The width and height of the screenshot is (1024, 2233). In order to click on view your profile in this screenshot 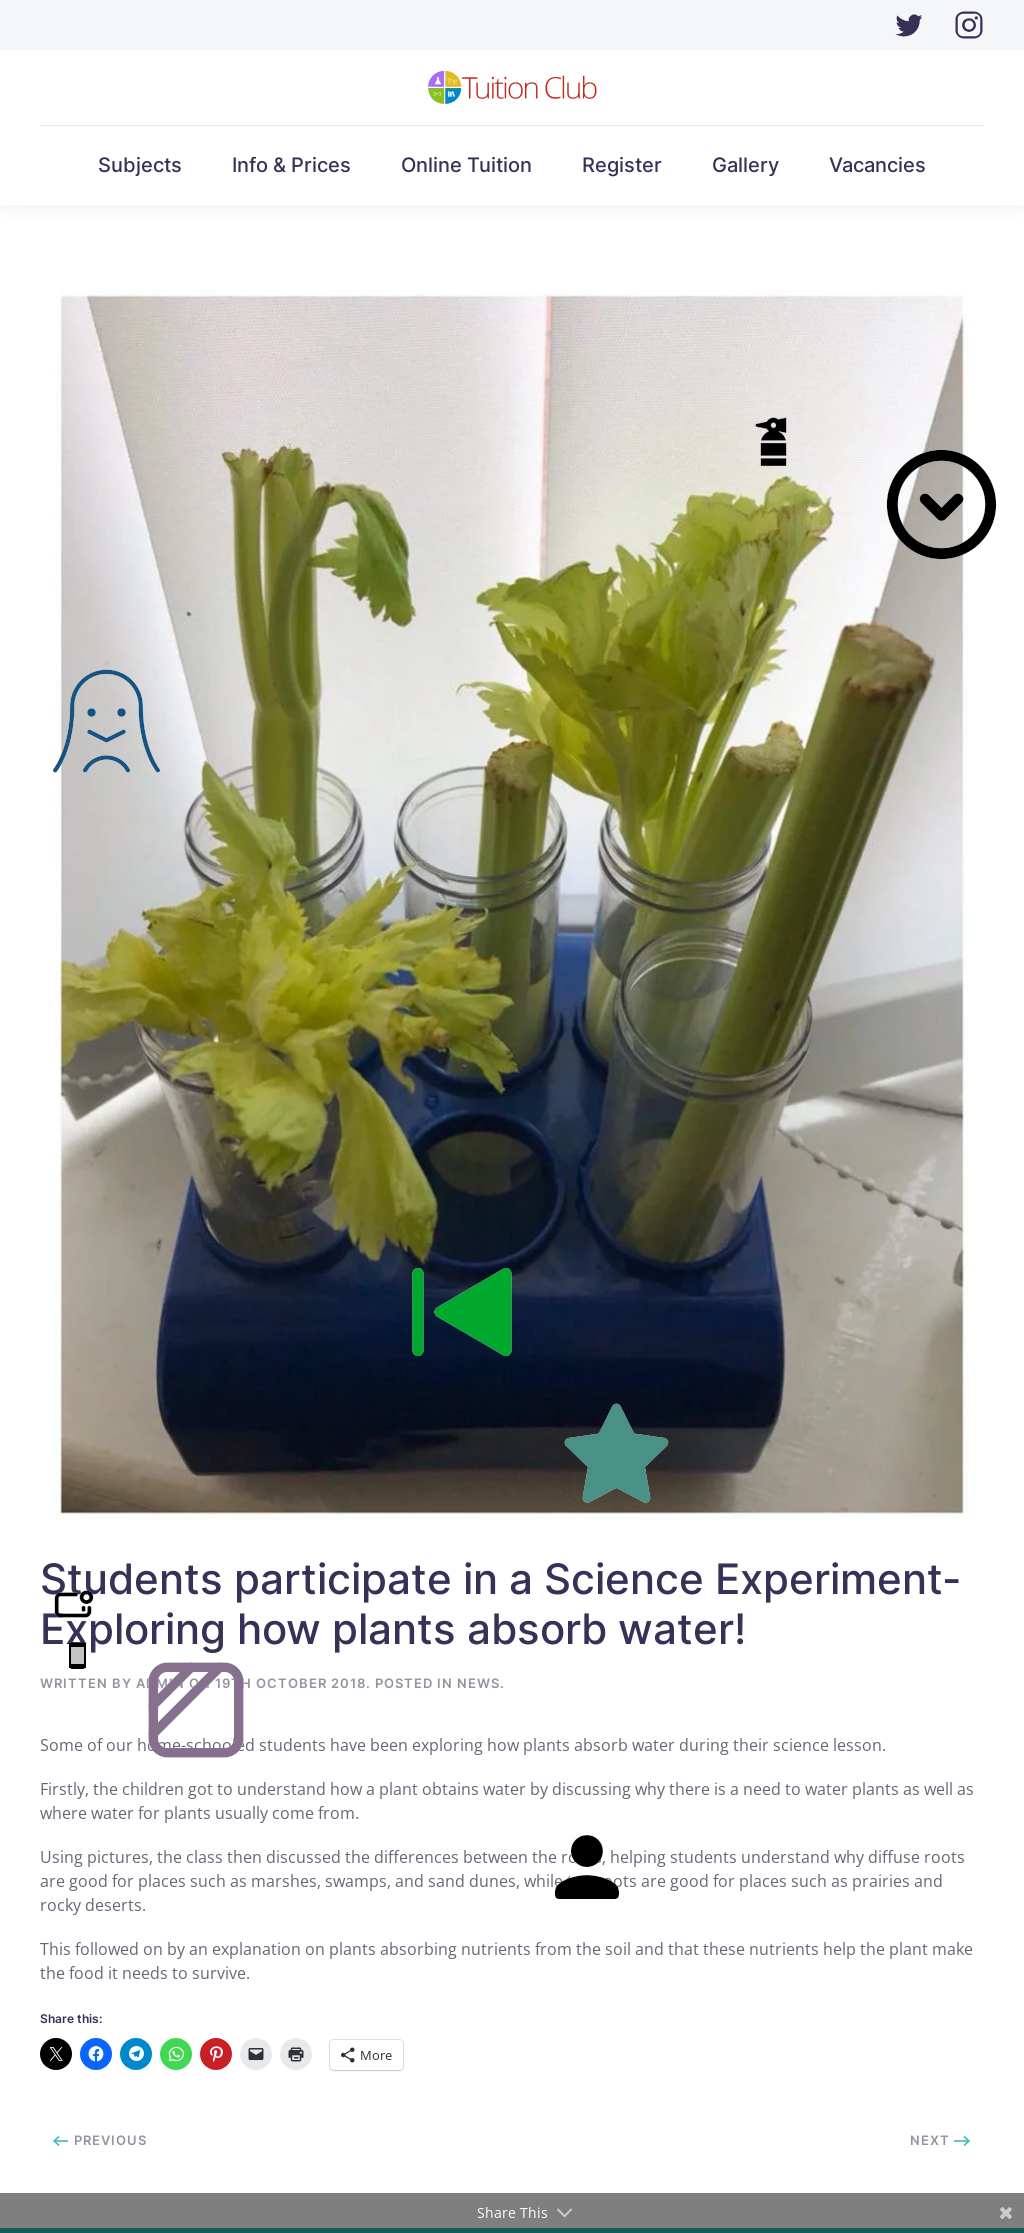, I will do `click(587, 1867)`.